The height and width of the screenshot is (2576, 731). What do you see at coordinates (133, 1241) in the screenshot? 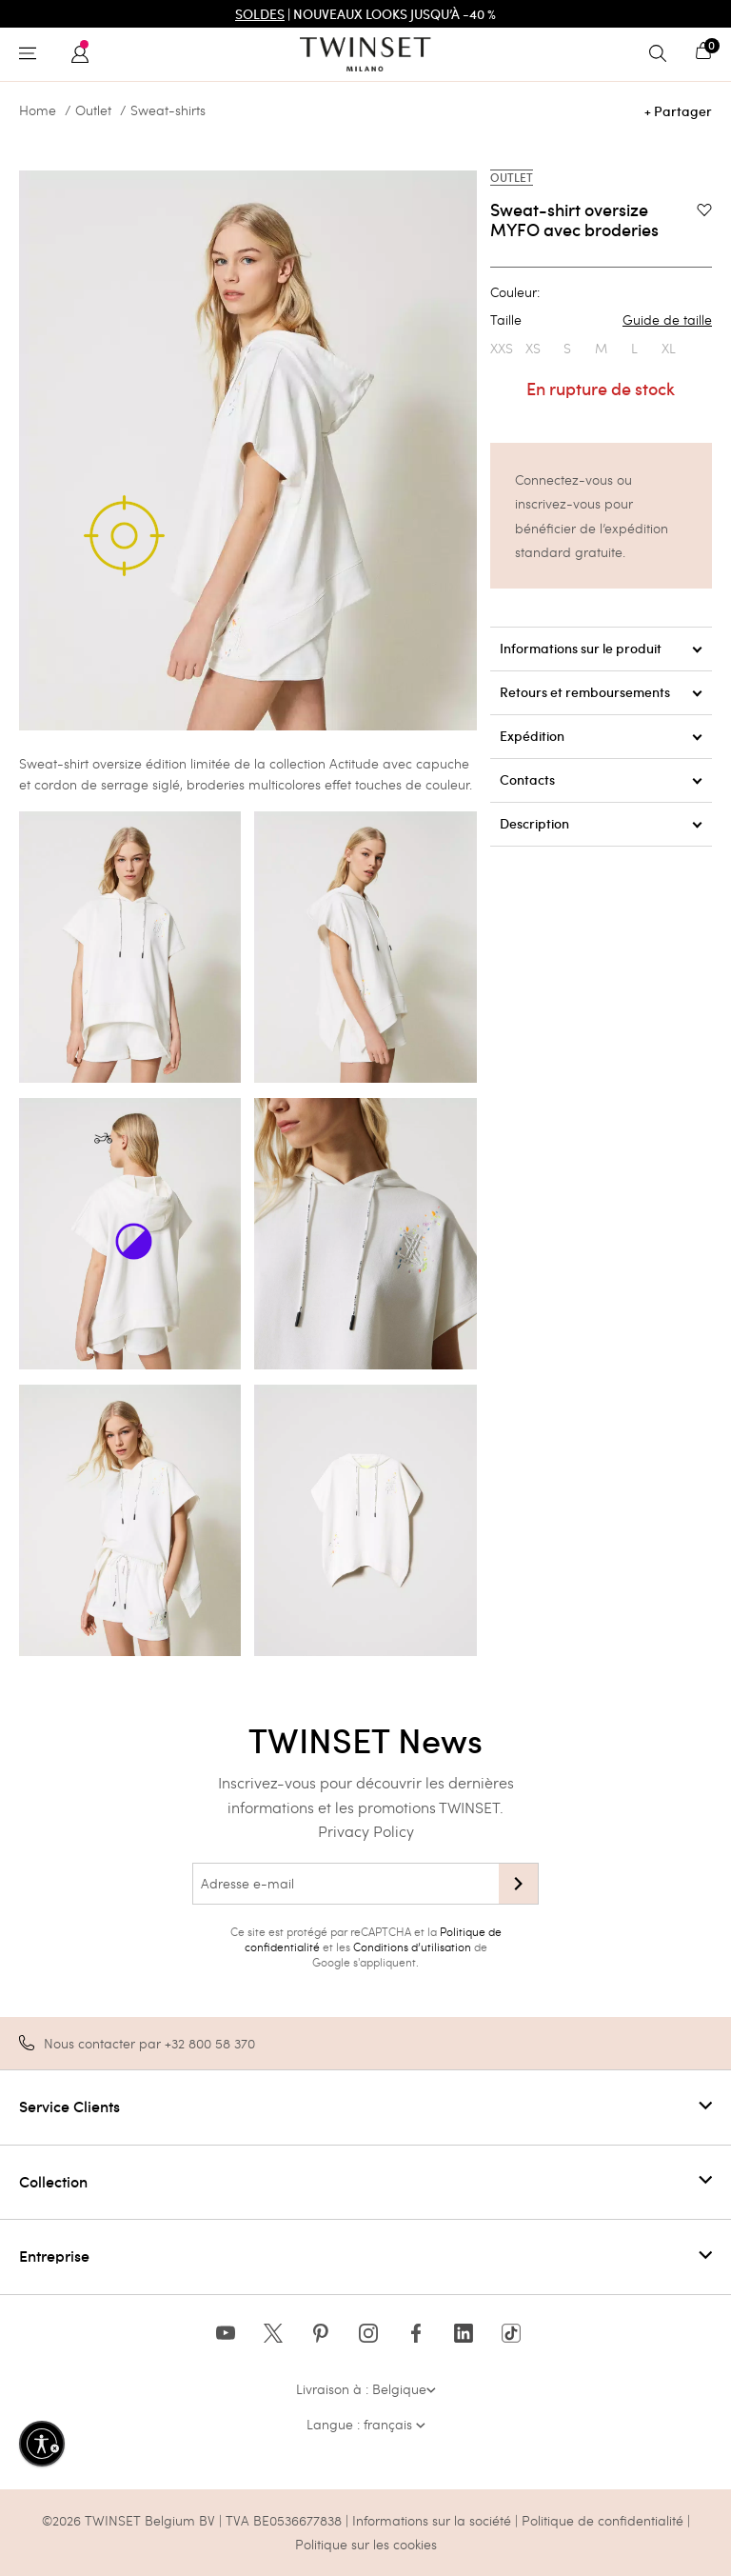
I see `toggle contrast or dark/light mode` at bounding box center [133, 1241].